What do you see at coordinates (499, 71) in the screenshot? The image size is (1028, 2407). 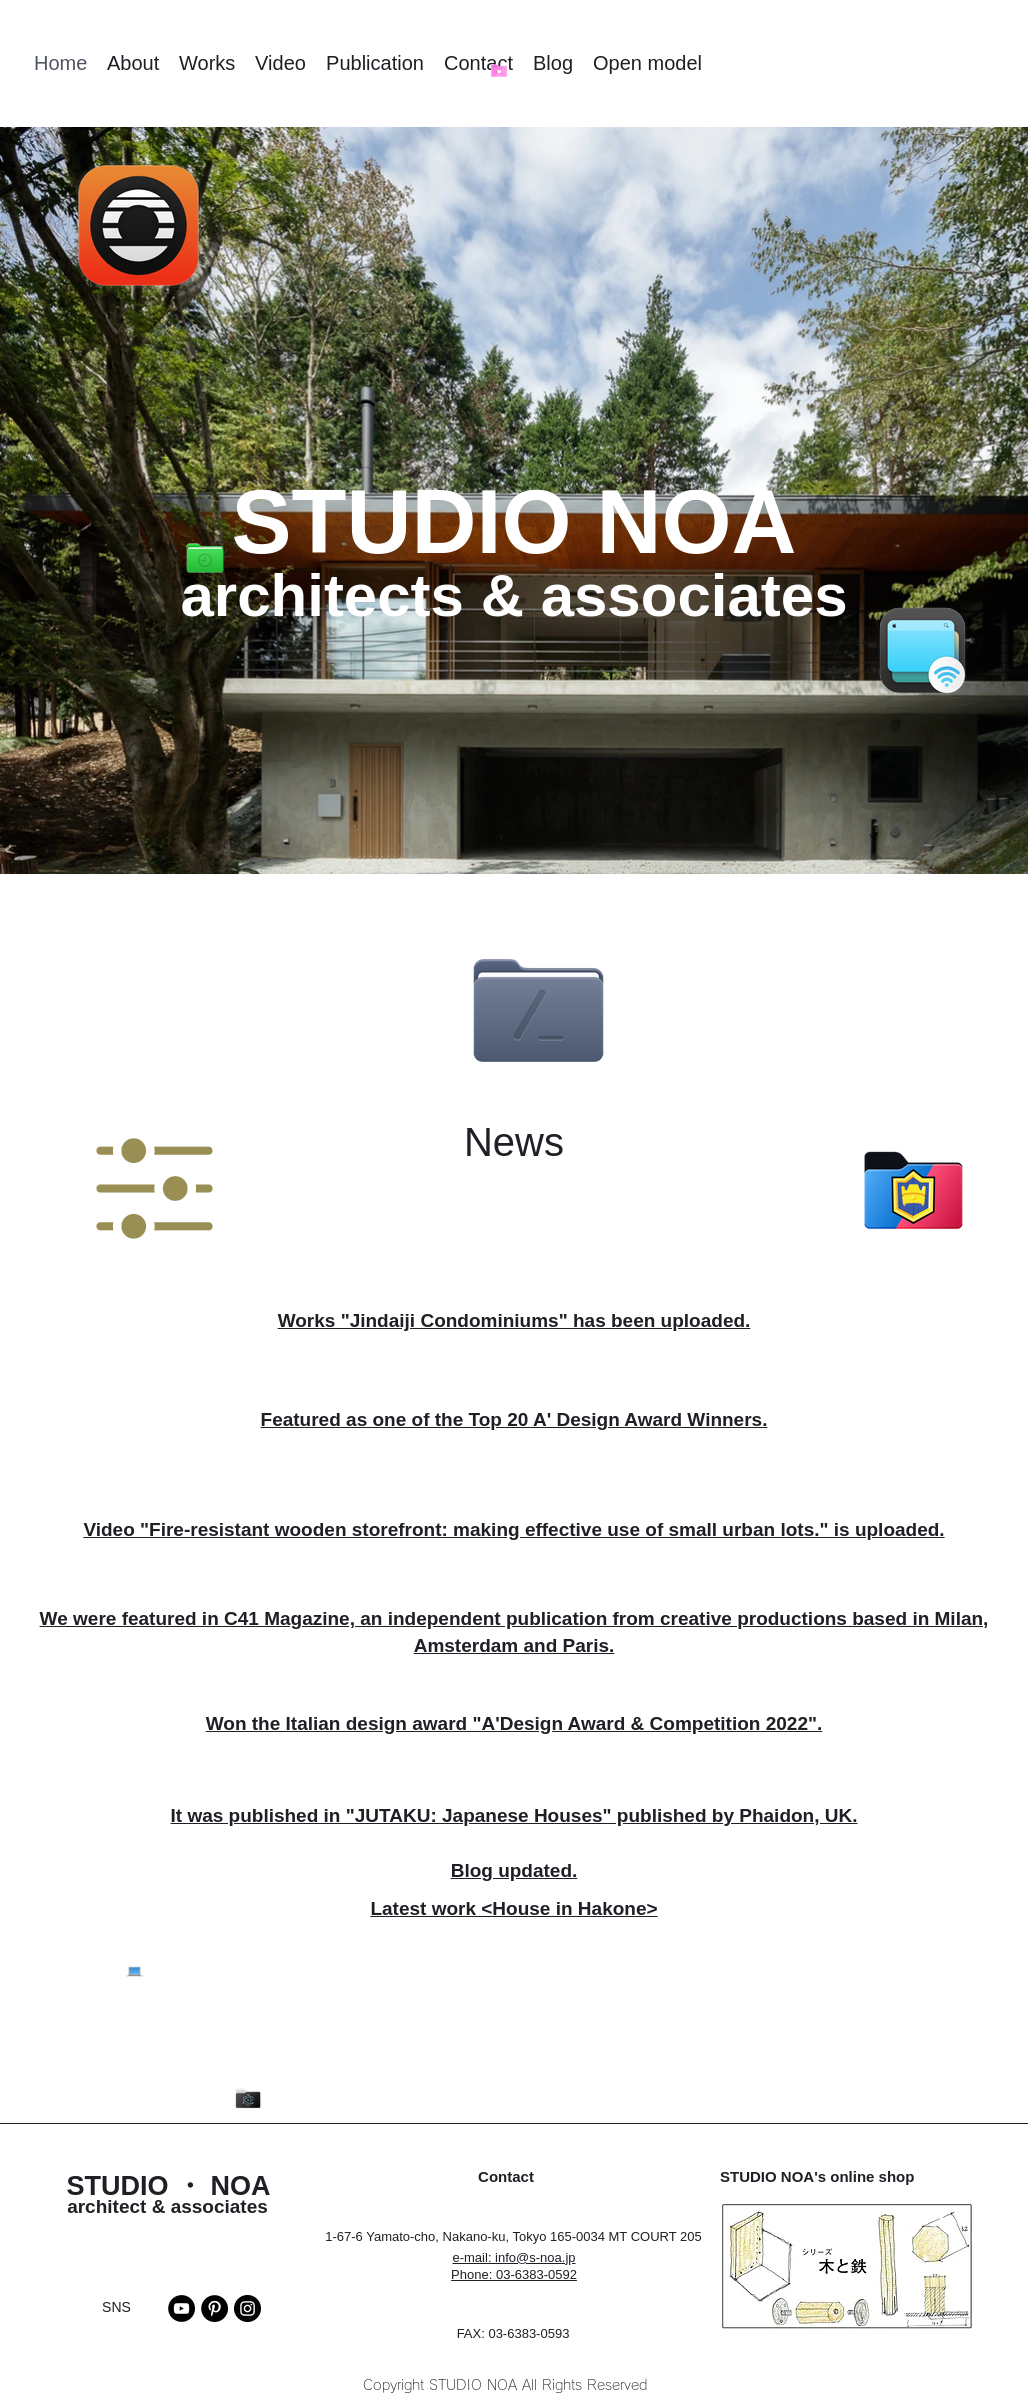 I see `open android marshmallow system folder` at bounding box center [499, 71].